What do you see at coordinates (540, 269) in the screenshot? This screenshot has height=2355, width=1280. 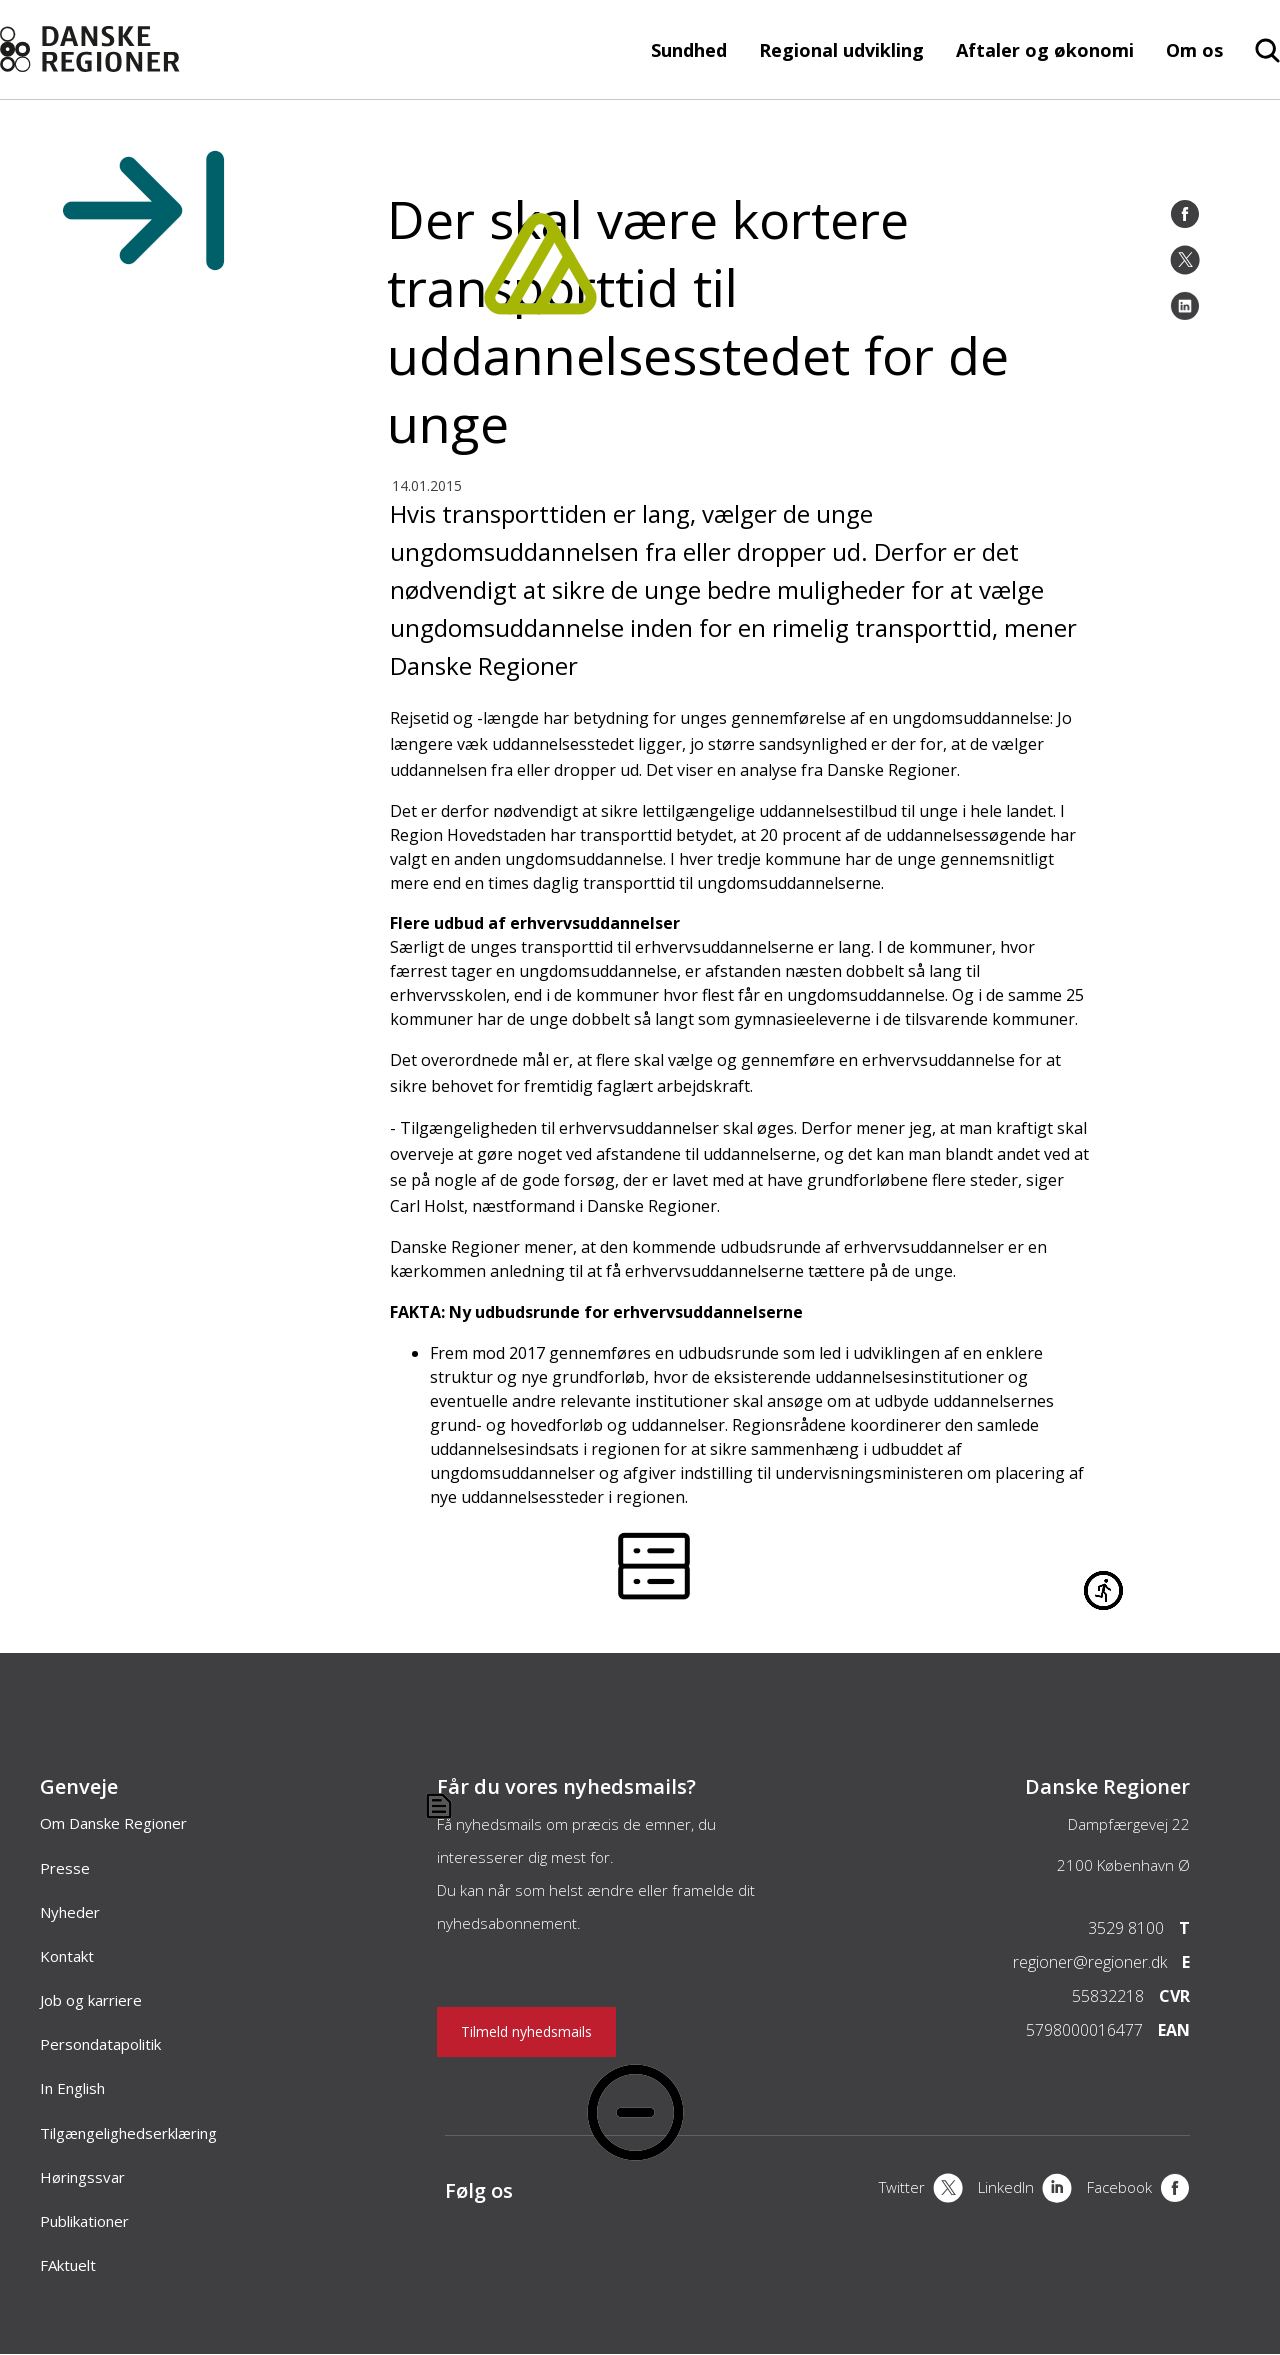 I see `do not use chlorine bleach care instruction` at bounding box center [540, 269].